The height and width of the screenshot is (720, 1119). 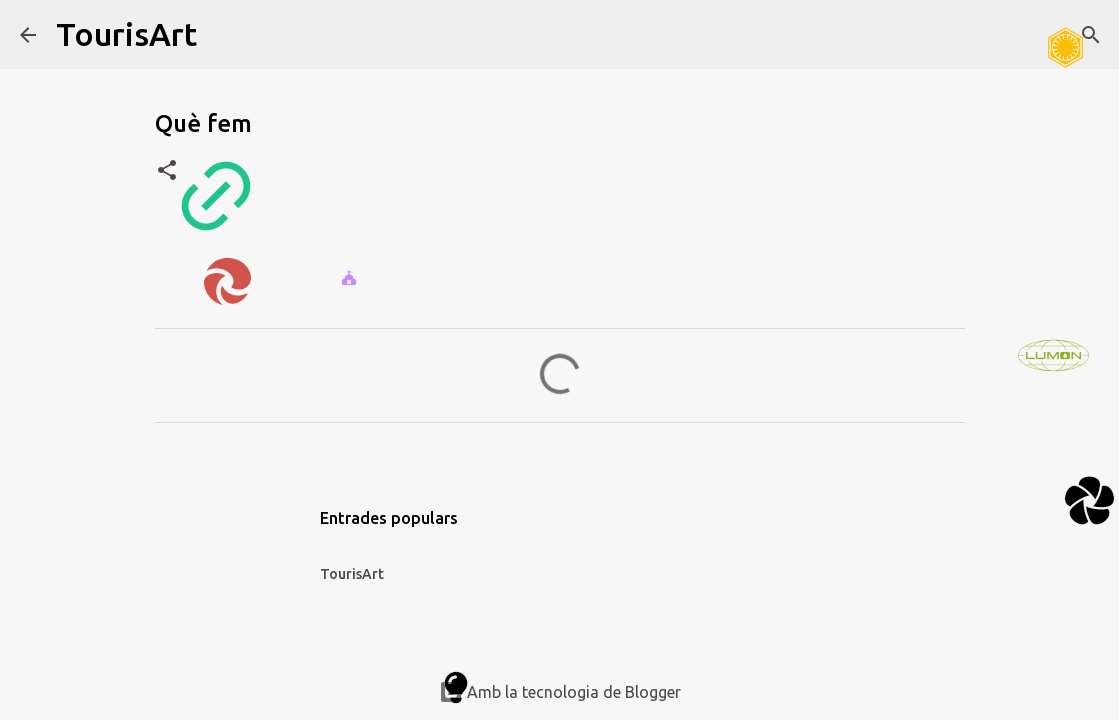 I want to click on First Order logo from Star Wars franchise, so click(x=1065, y=47).